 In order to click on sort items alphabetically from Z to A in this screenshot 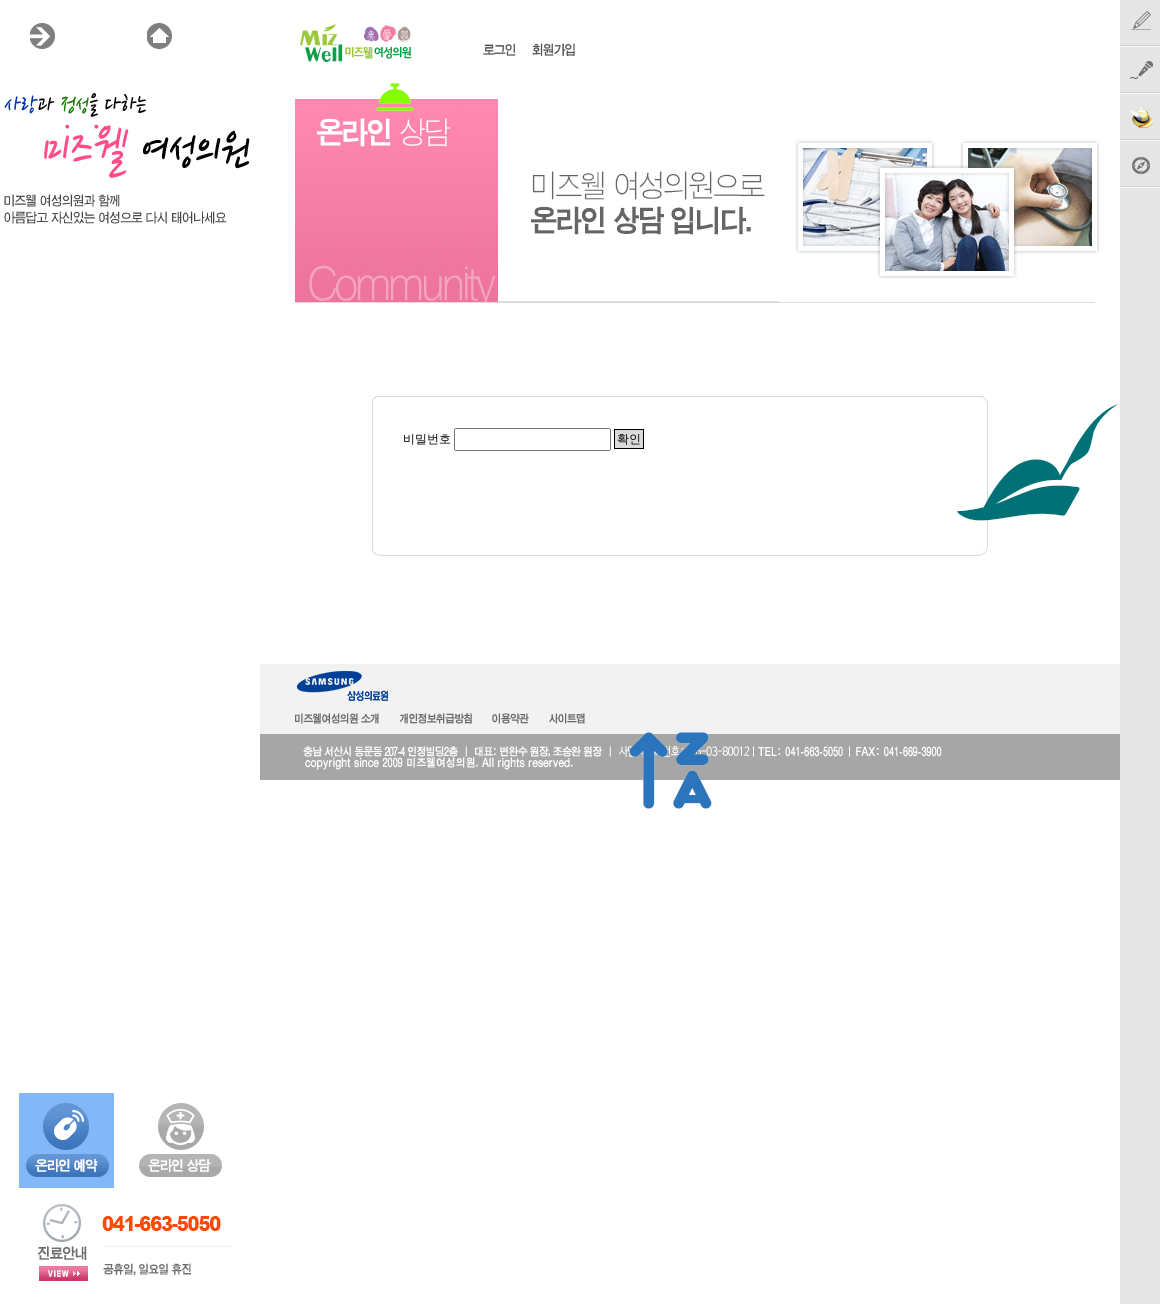, I will do `click(670, 770)`.